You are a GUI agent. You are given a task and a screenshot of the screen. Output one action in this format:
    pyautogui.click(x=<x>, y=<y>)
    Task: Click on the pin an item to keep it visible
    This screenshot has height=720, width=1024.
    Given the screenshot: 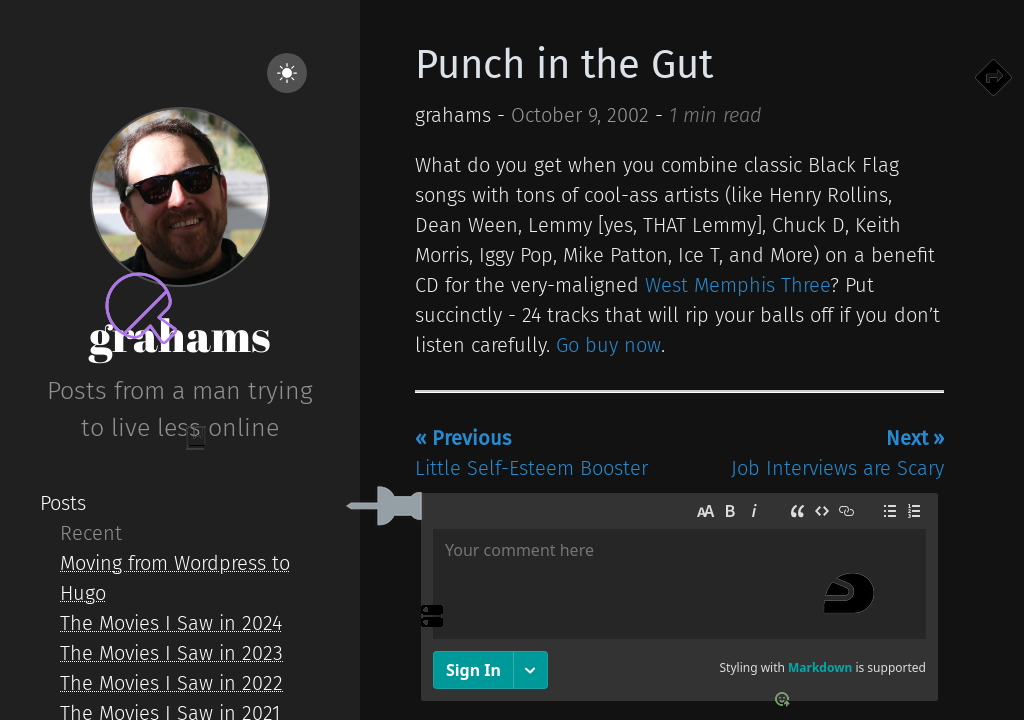 What is the action you would take?
    pyautogui.click(x=384, y=509)
    